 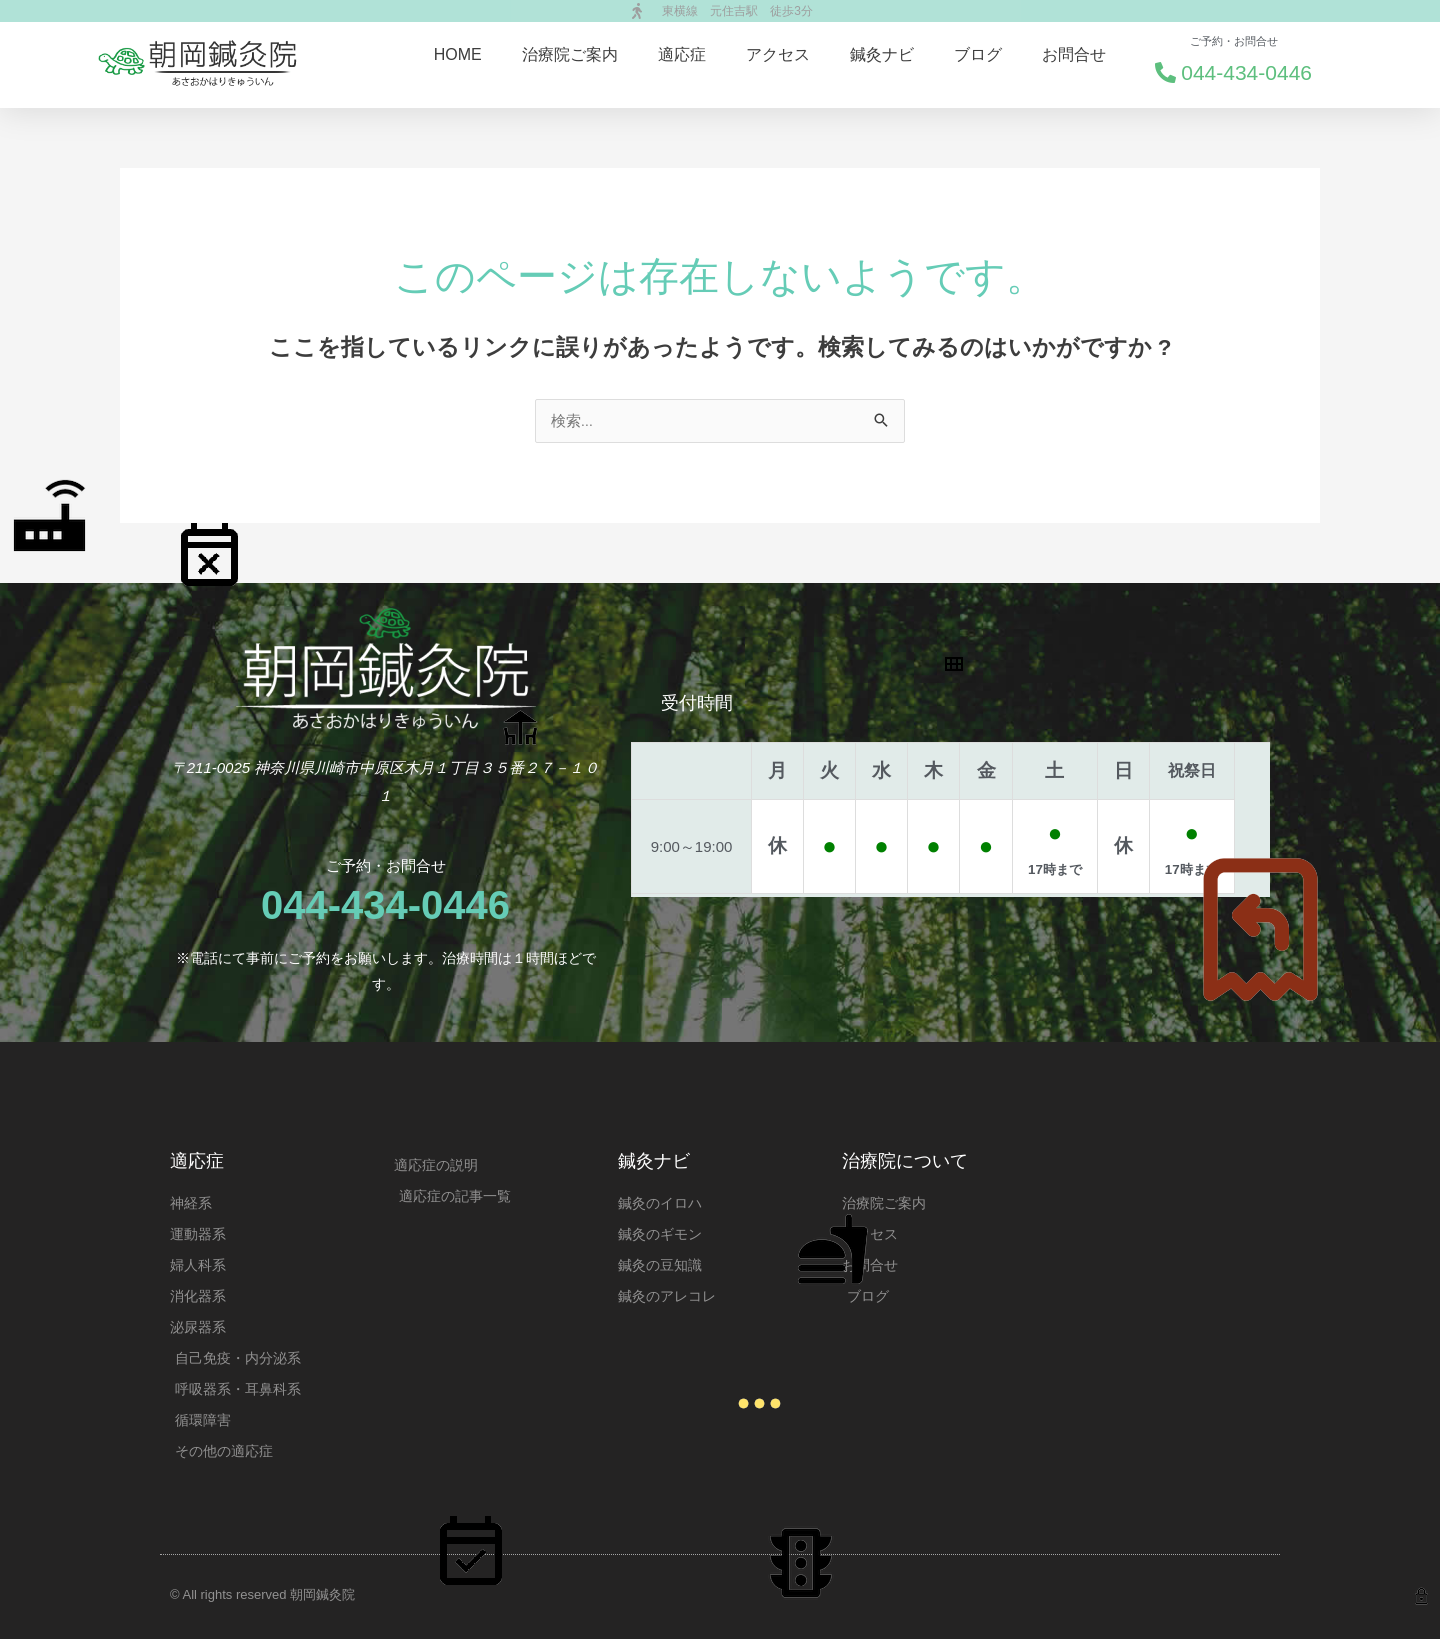 I want to click on request a refund for a purchase, so click(x=1260, y=929).